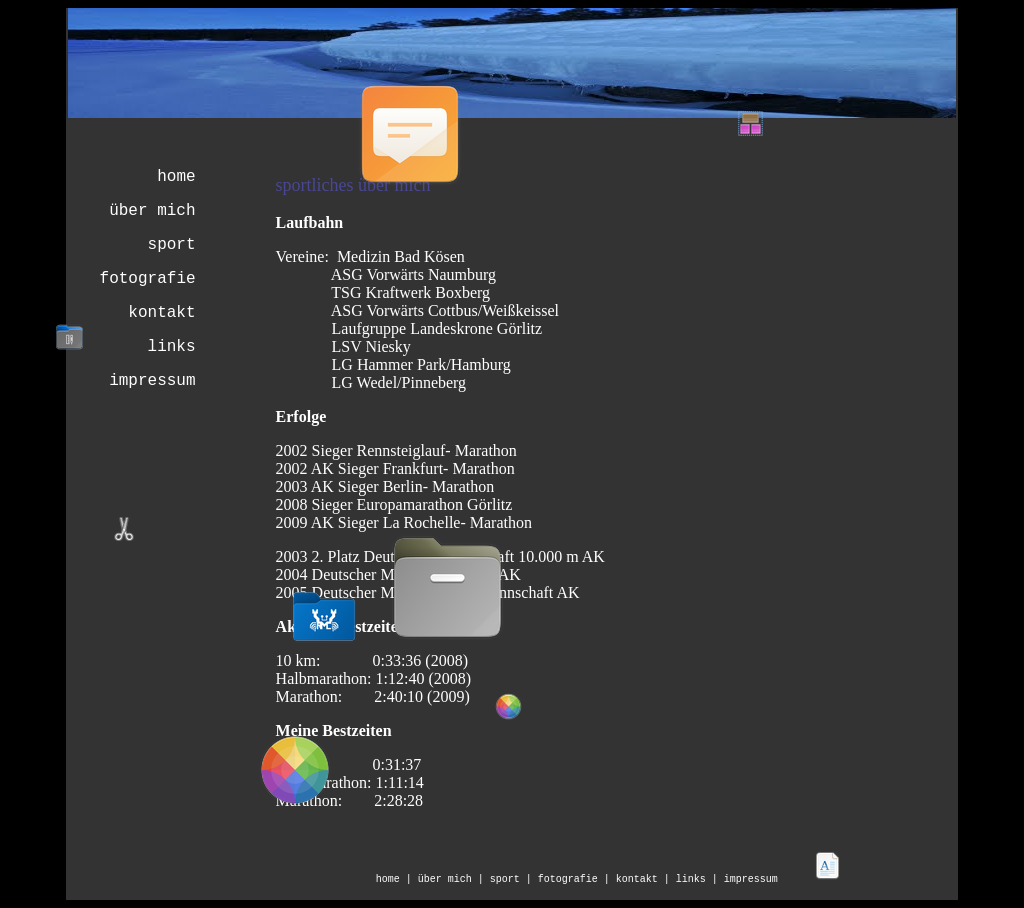 This screenshot has width=1024, height=908. Describe the element at coordinates (324, 618) in the screenshot. I see `folder containing realtek audio drivers and software` at that location.